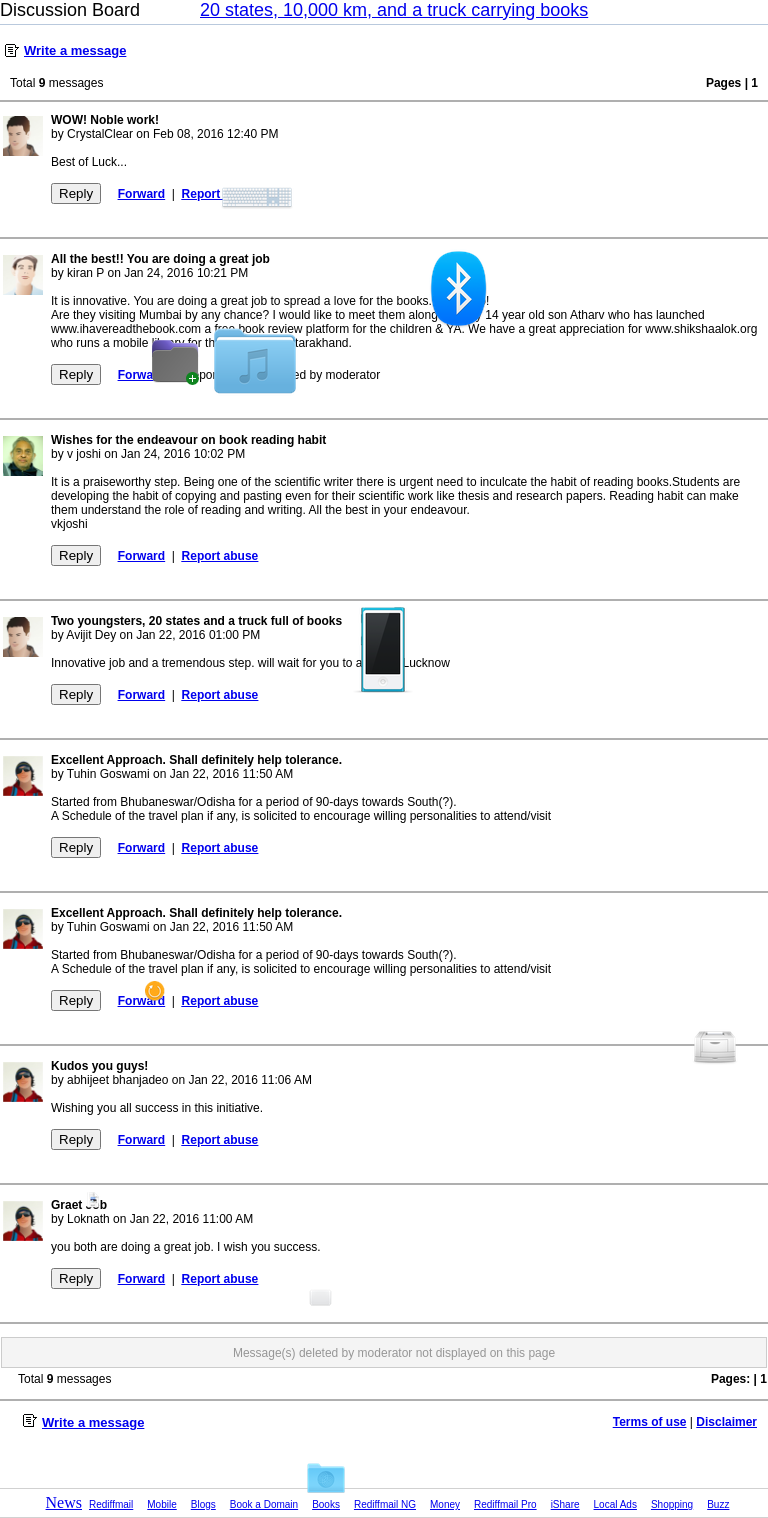  What do you see at coordinates (93, 1200) in the screenshot?
I see `a BMP image file` at bounding box center [93, 1200].